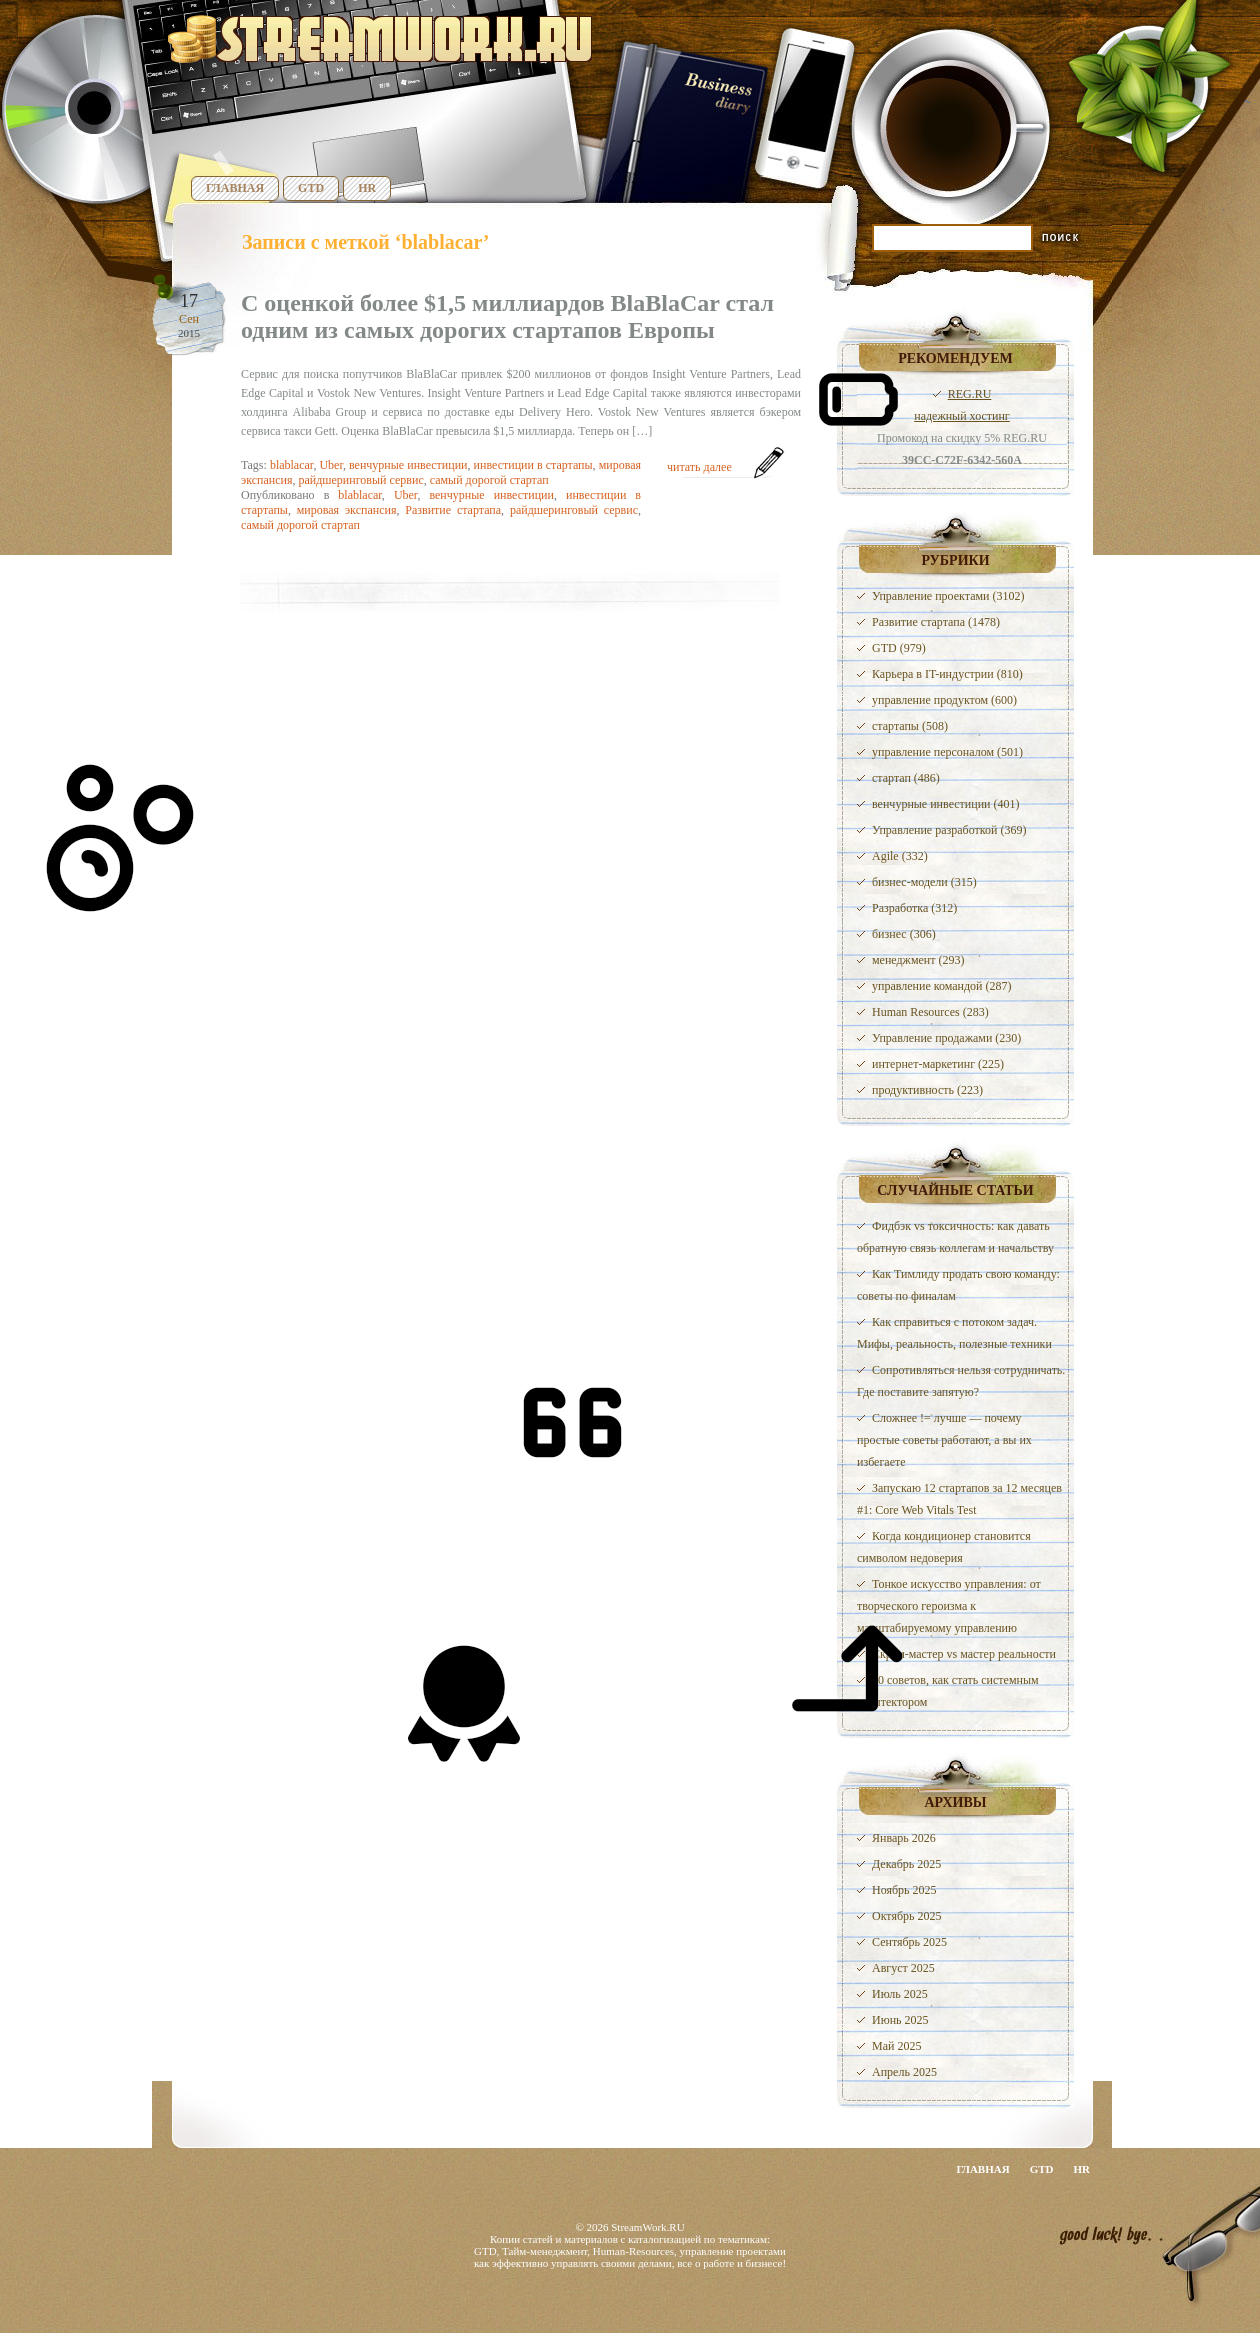 The height and width of the screenshot is (2333, 1260). What do you see at coordinates (572, 1422) in the screenshot?
I see `indicates item number 66 in a list or sequence` at bounding box center [572, 1422].